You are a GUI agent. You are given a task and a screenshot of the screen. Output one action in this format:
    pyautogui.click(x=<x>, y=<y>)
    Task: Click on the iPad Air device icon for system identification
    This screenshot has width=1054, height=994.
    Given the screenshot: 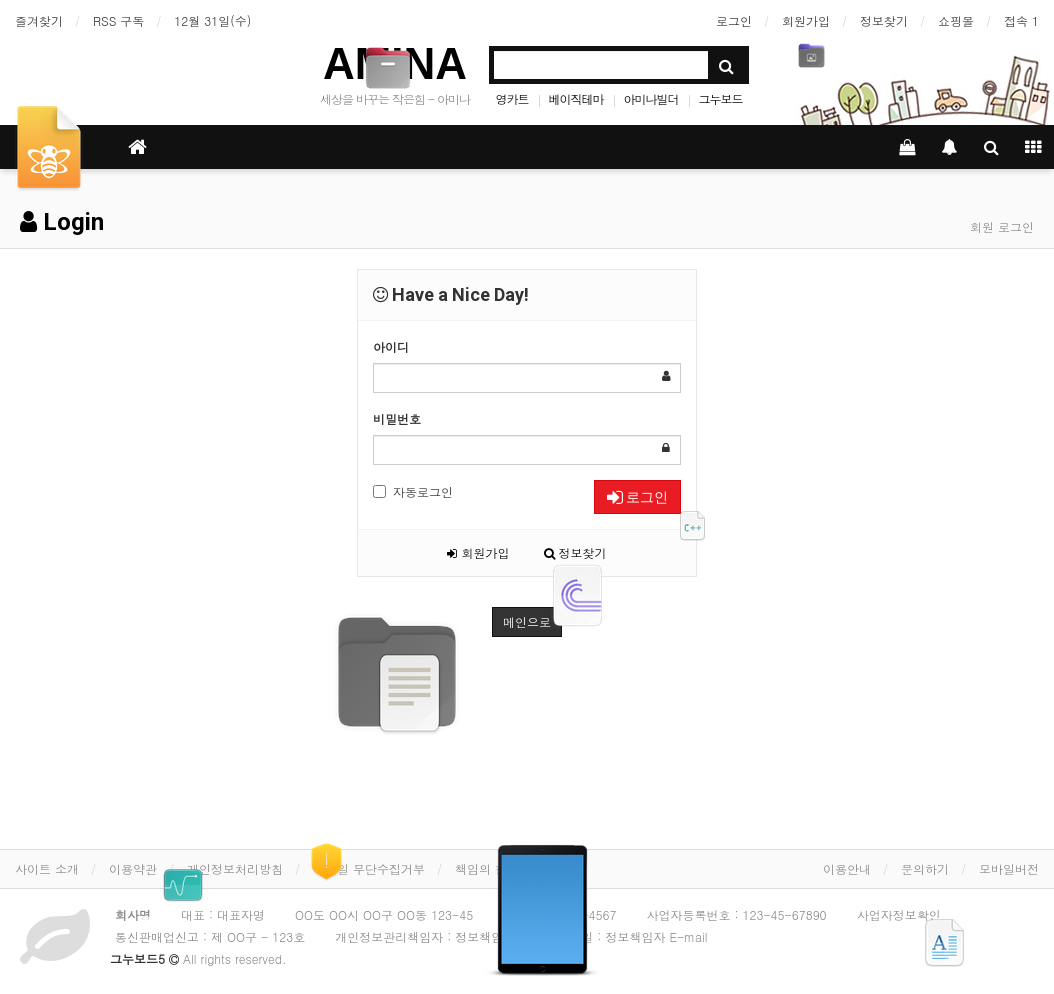 What is the action you would take?
    pyautogui.click(x=542, y=910)
    